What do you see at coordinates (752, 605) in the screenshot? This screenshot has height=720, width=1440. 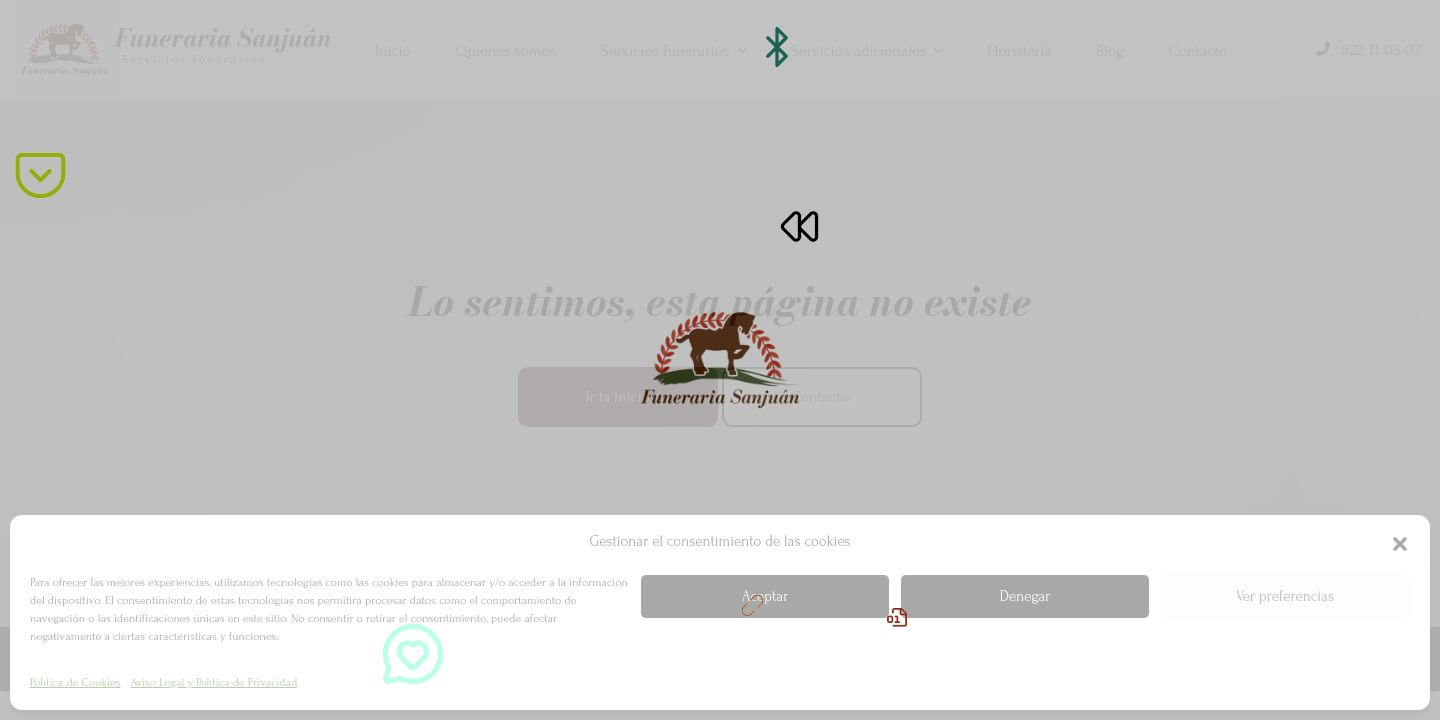 I see `unlink or disconnect a connected item` at bounding box center [752, 605].